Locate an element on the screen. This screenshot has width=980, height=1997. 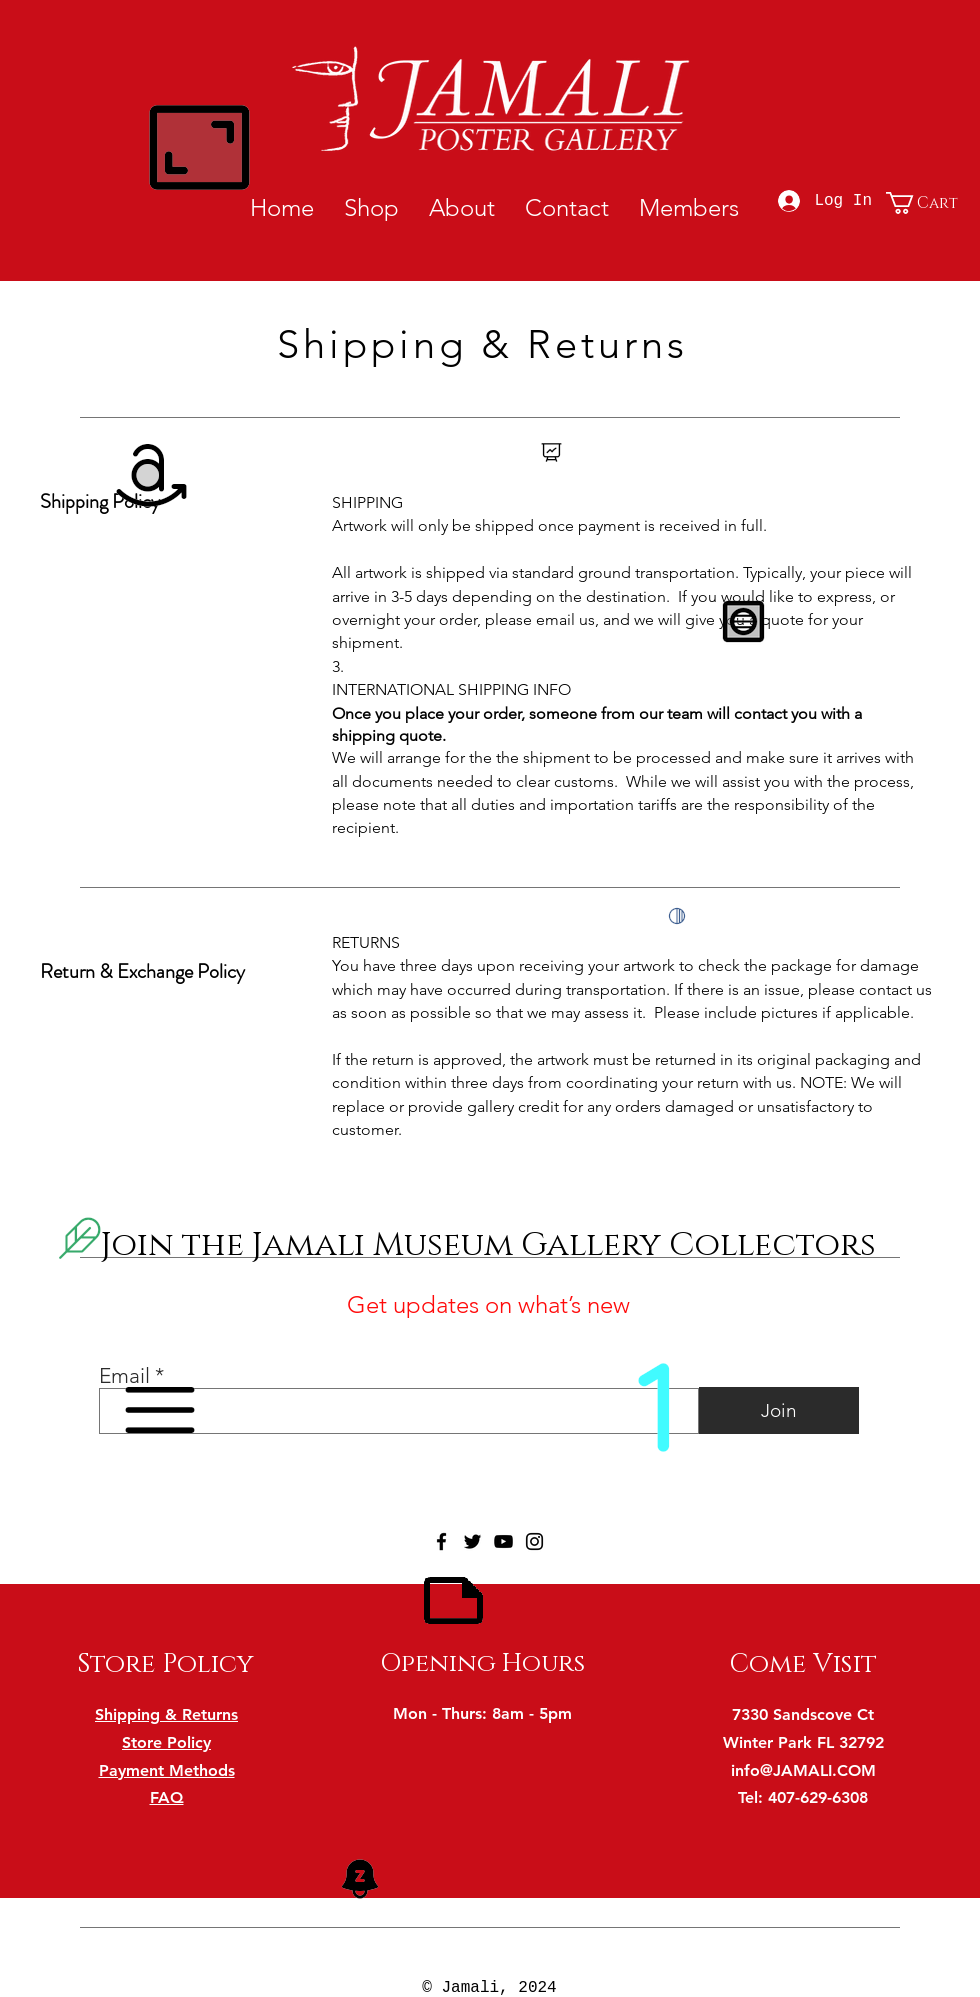
compose a new message or note is located at coordinates (79, 1239).